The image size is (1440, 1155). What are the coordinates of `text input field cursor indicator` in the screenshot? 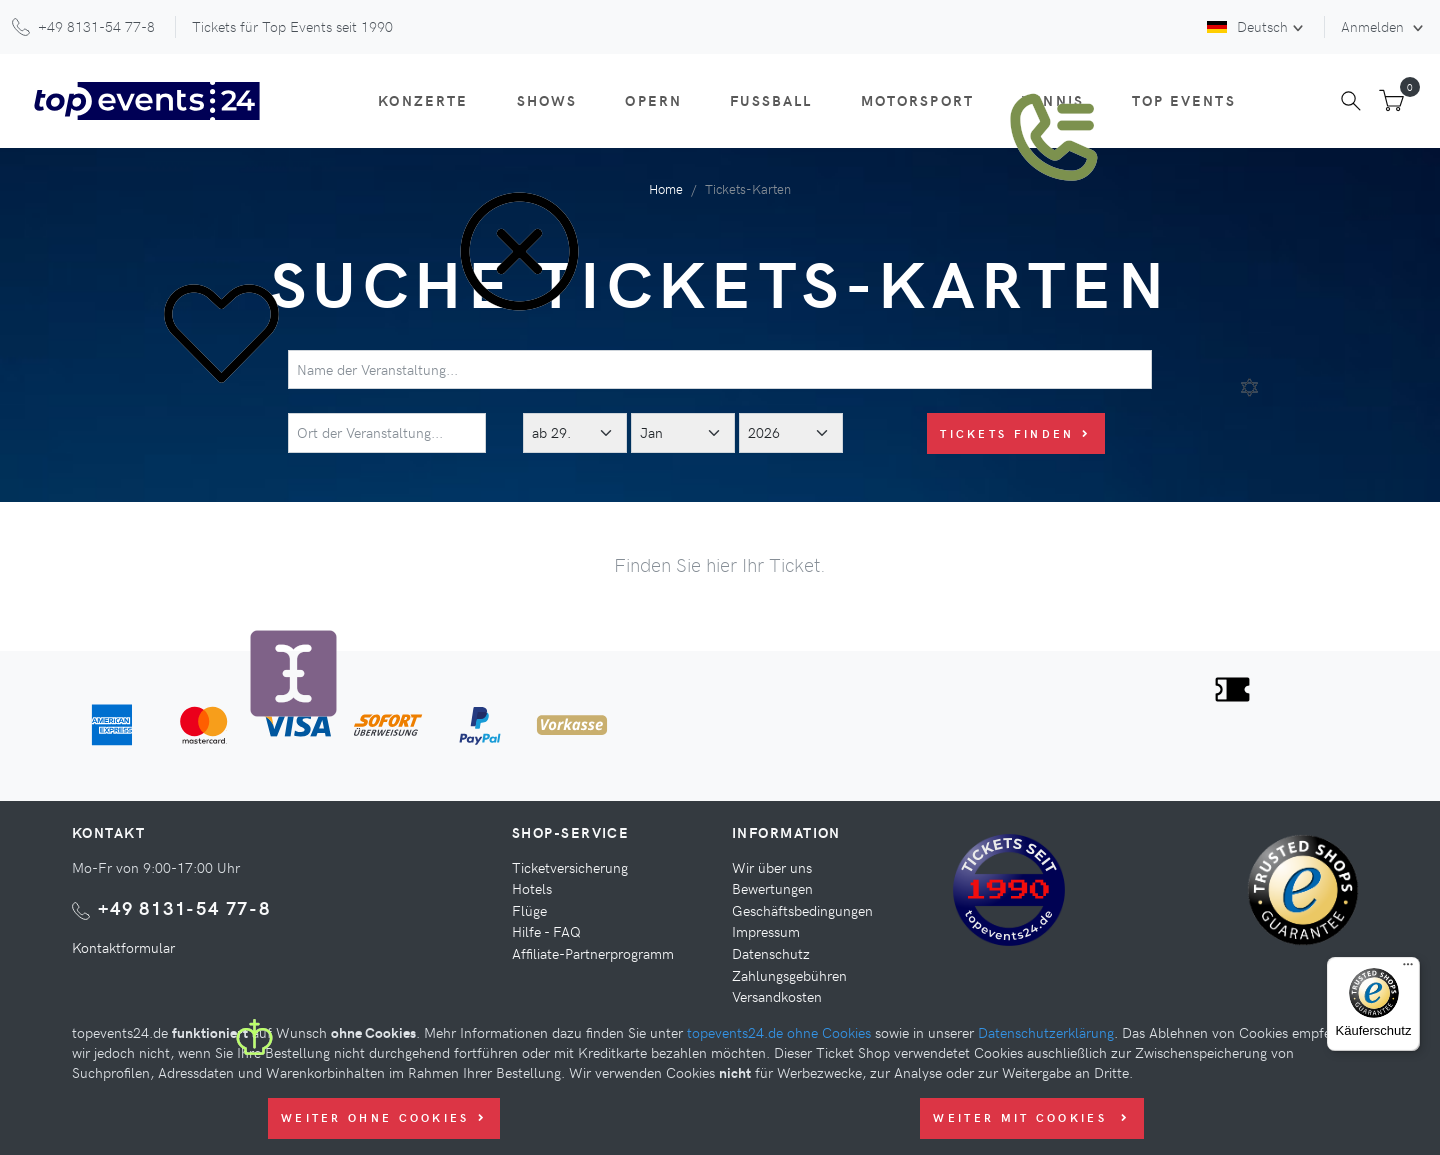 It's located at (293, 673).